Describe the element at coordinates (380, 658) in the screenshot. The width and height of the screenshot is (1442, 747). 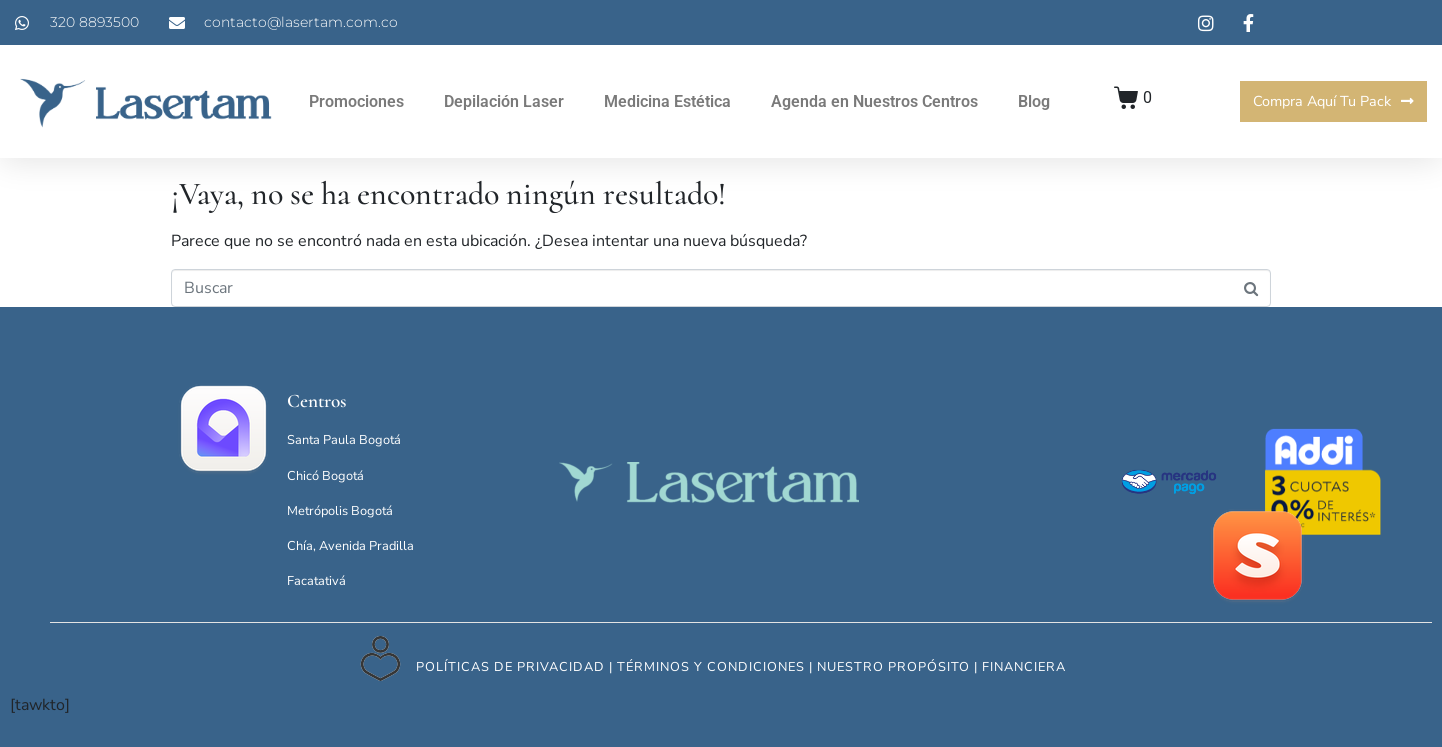
I see `access digital wellbeing settings` at that location.